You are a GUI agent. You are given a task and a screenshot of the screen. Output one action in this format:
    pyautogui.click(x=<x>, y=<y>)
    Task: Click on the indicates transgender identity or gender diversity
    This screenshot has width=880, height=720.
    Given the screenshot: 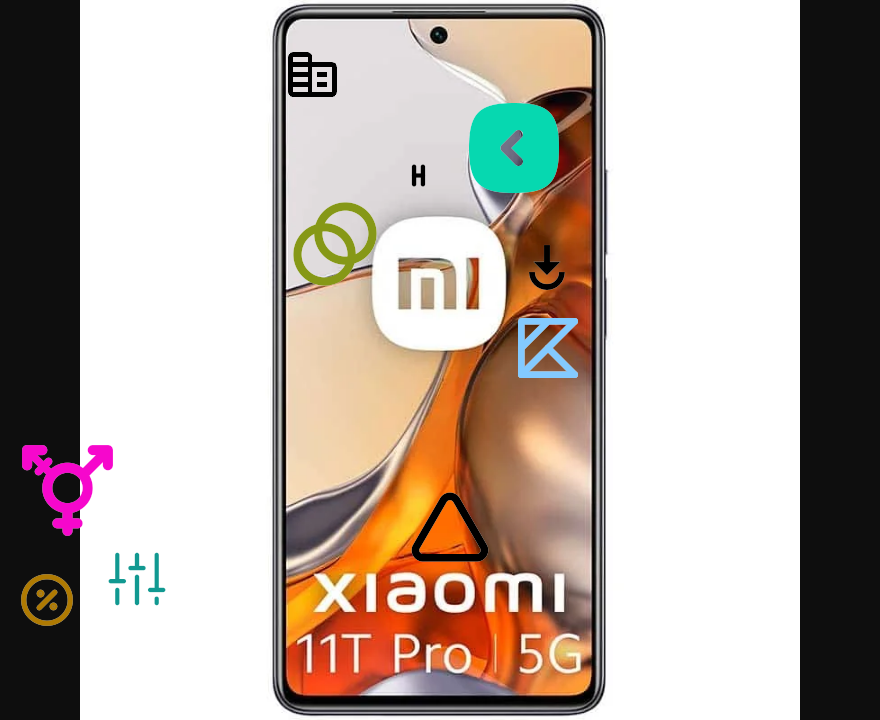 What is the action you would take?
    pyautogui.click(x=67, y=490)
    